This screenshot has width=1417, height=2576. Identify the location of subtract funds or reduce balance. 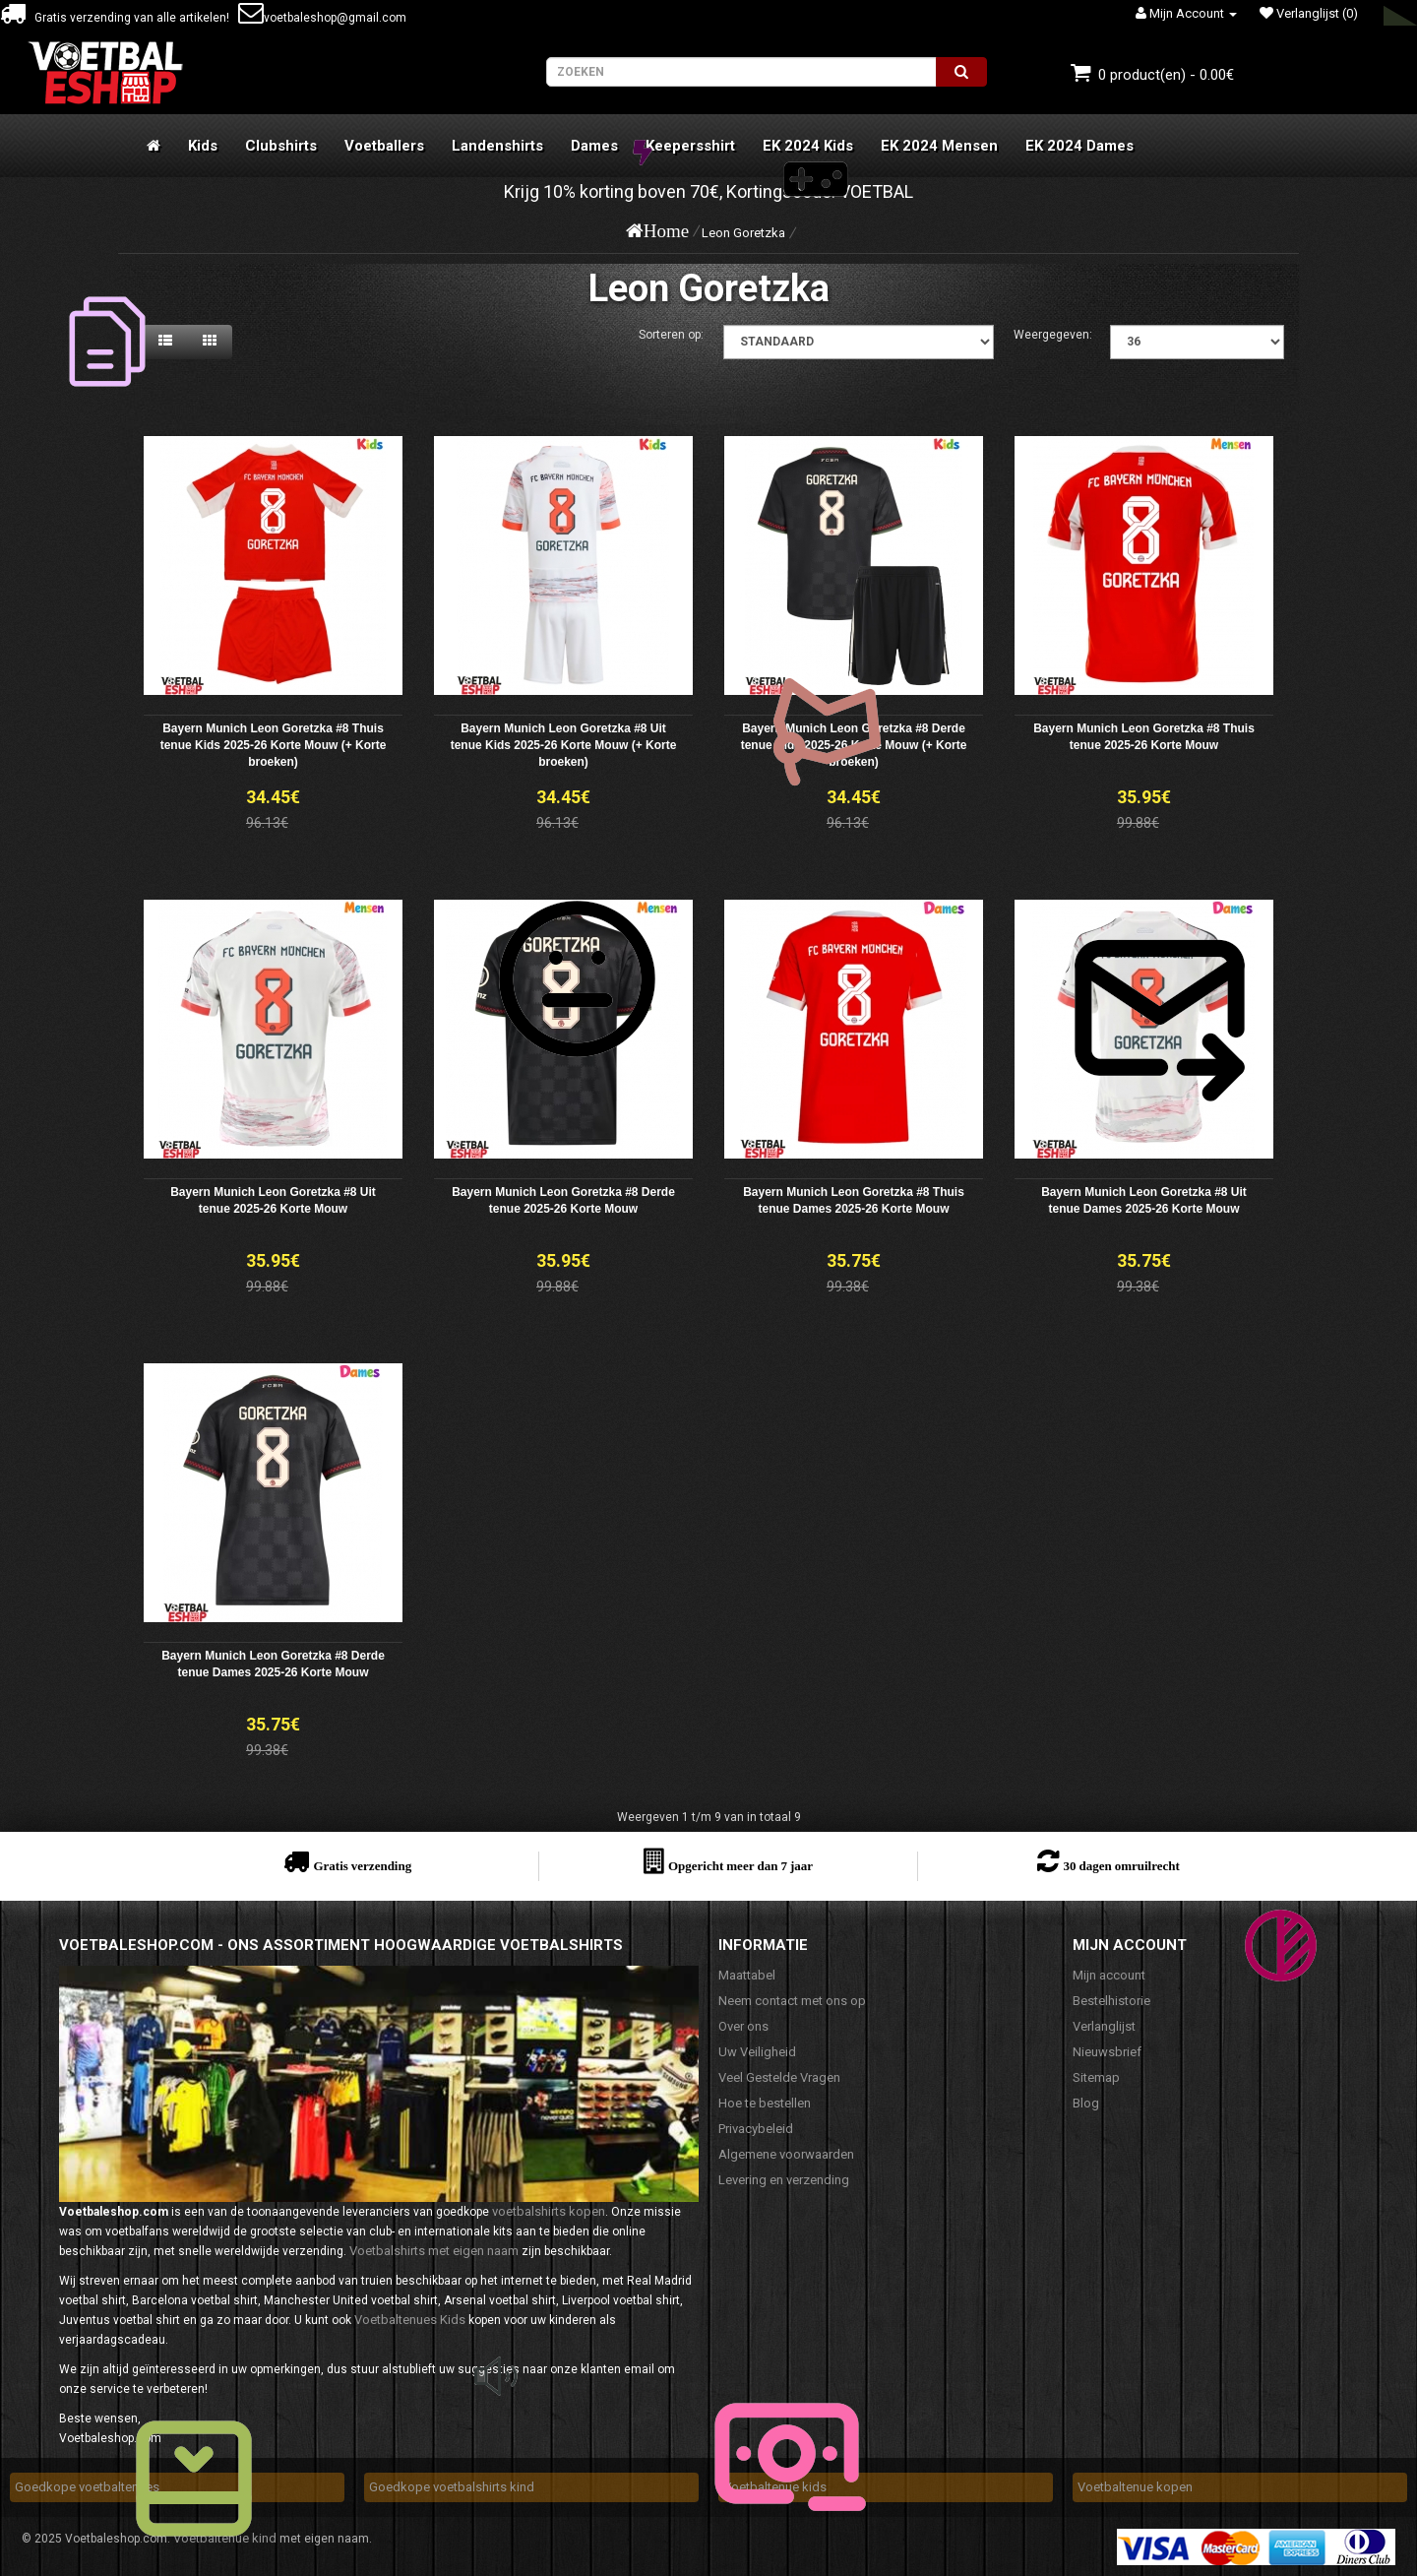
(786, 2453).